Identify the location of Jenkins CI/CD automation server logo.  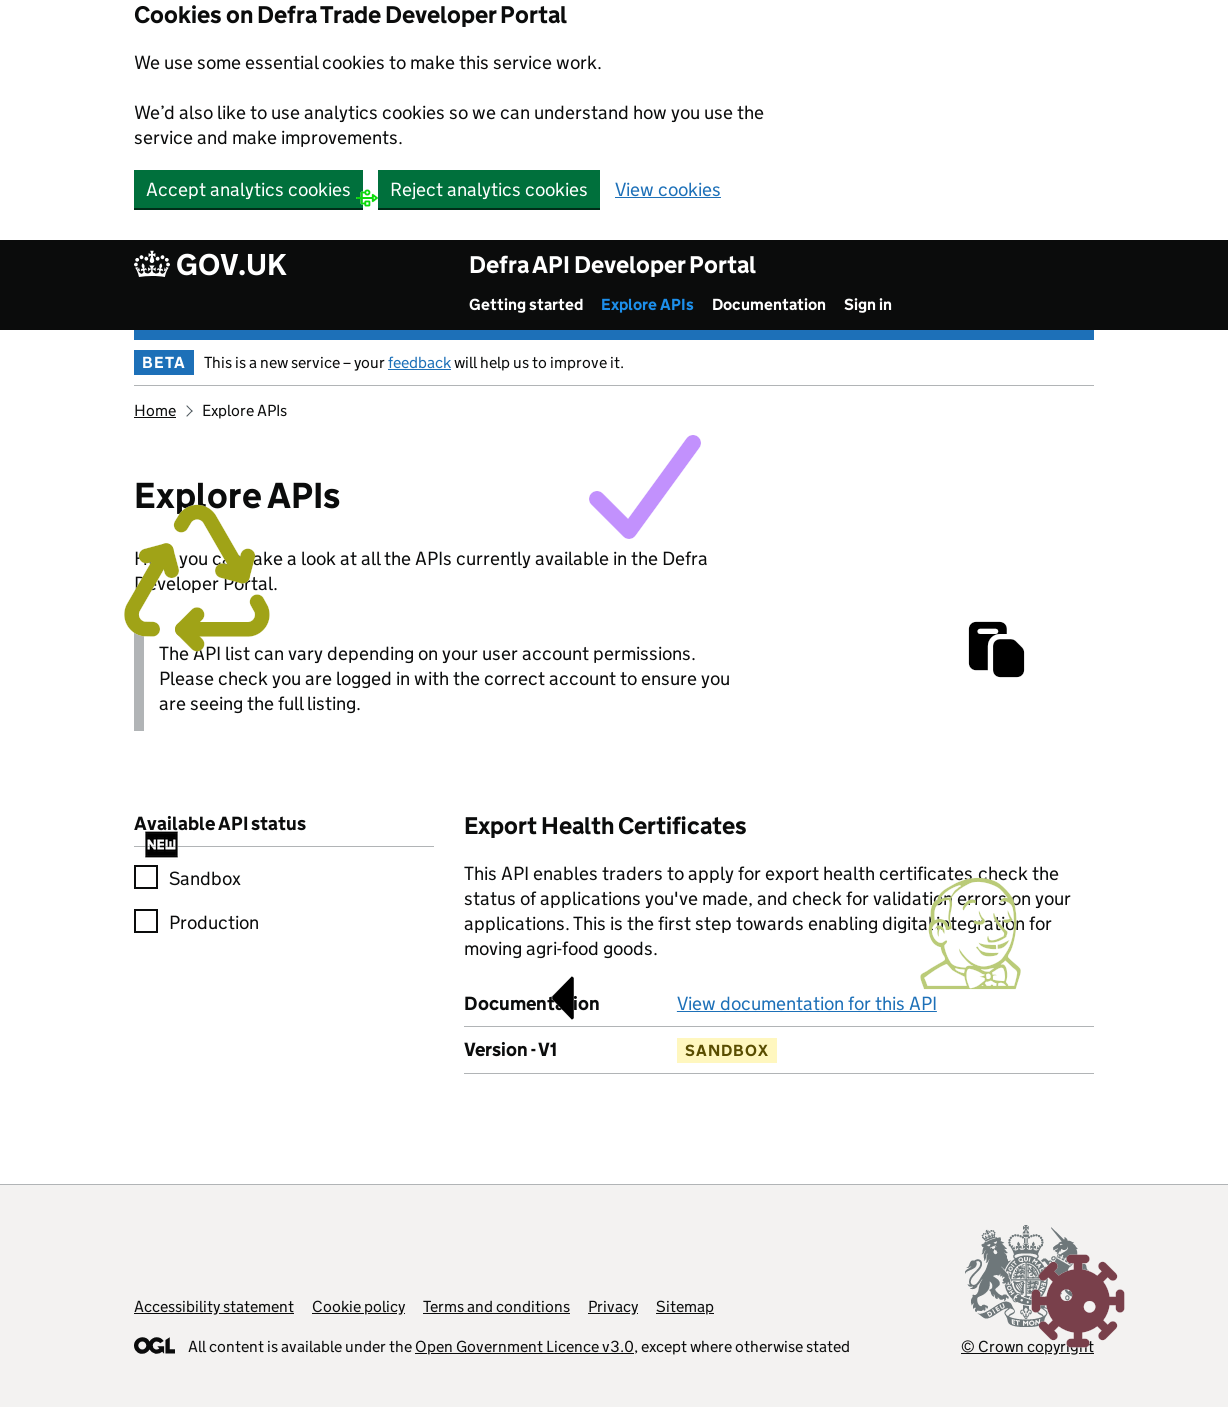
(970, 933).